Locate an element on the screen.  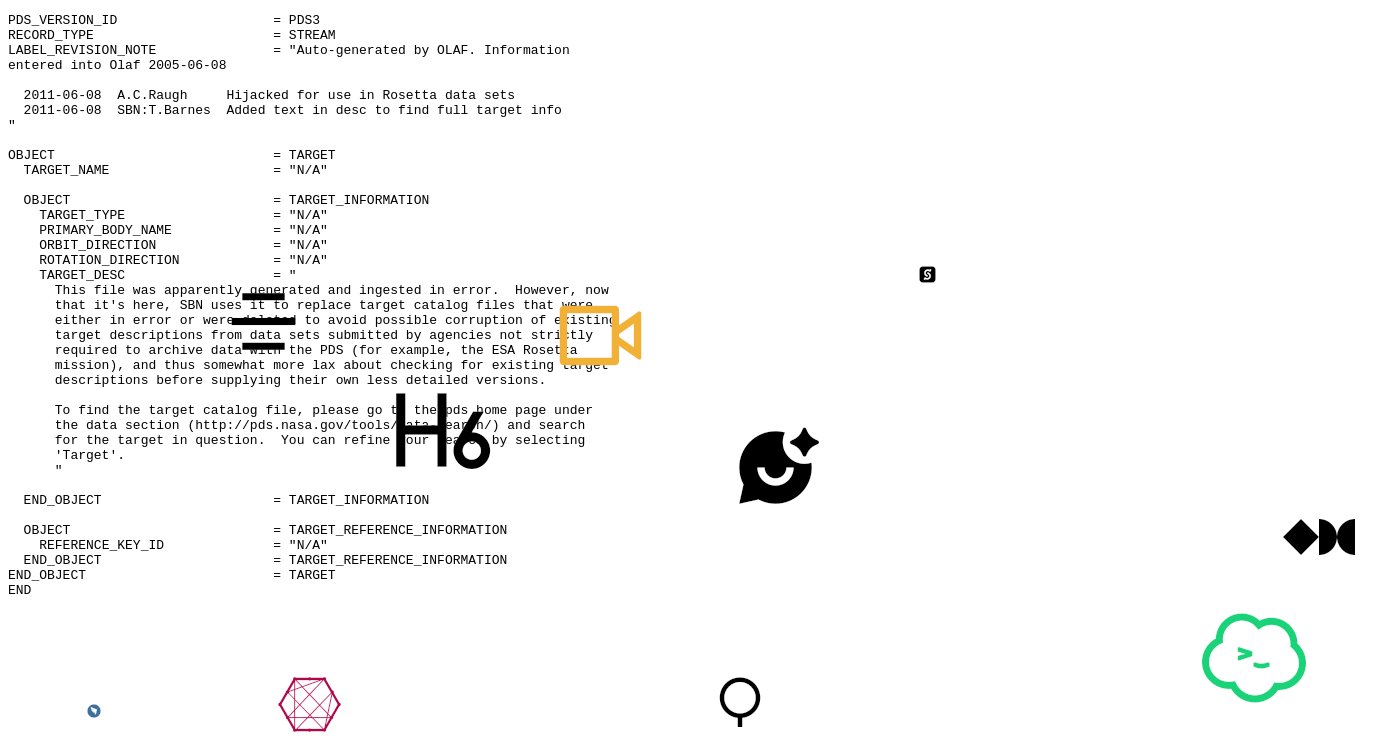
open navigation menu is located at coordinates (263, 321).